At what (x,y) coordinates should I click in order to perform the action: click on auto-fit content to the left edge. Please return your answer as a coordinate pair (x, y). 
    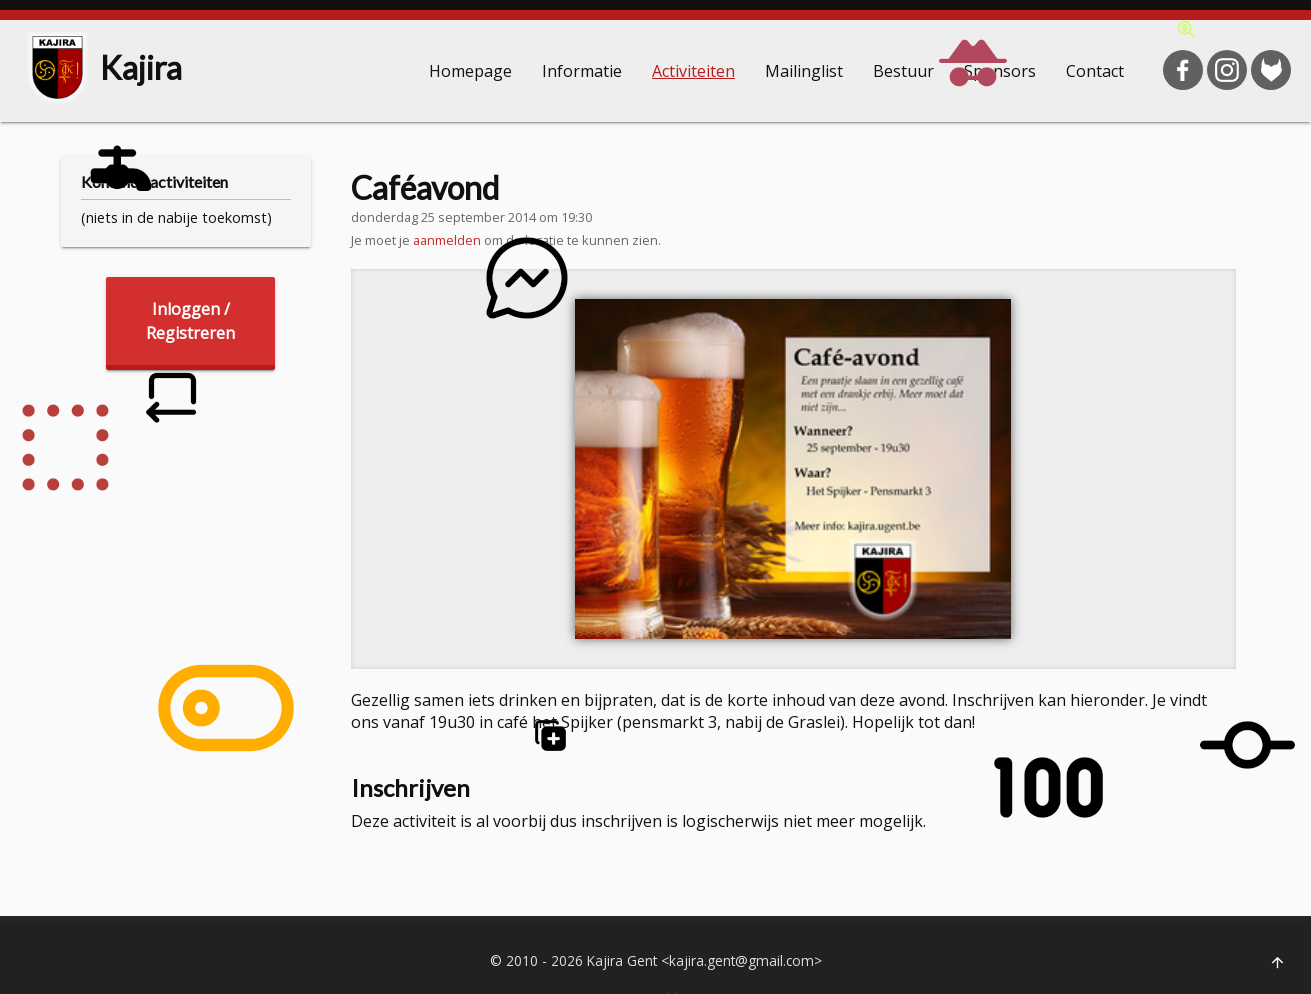
    Looking at the image, I should click on (172, 396).